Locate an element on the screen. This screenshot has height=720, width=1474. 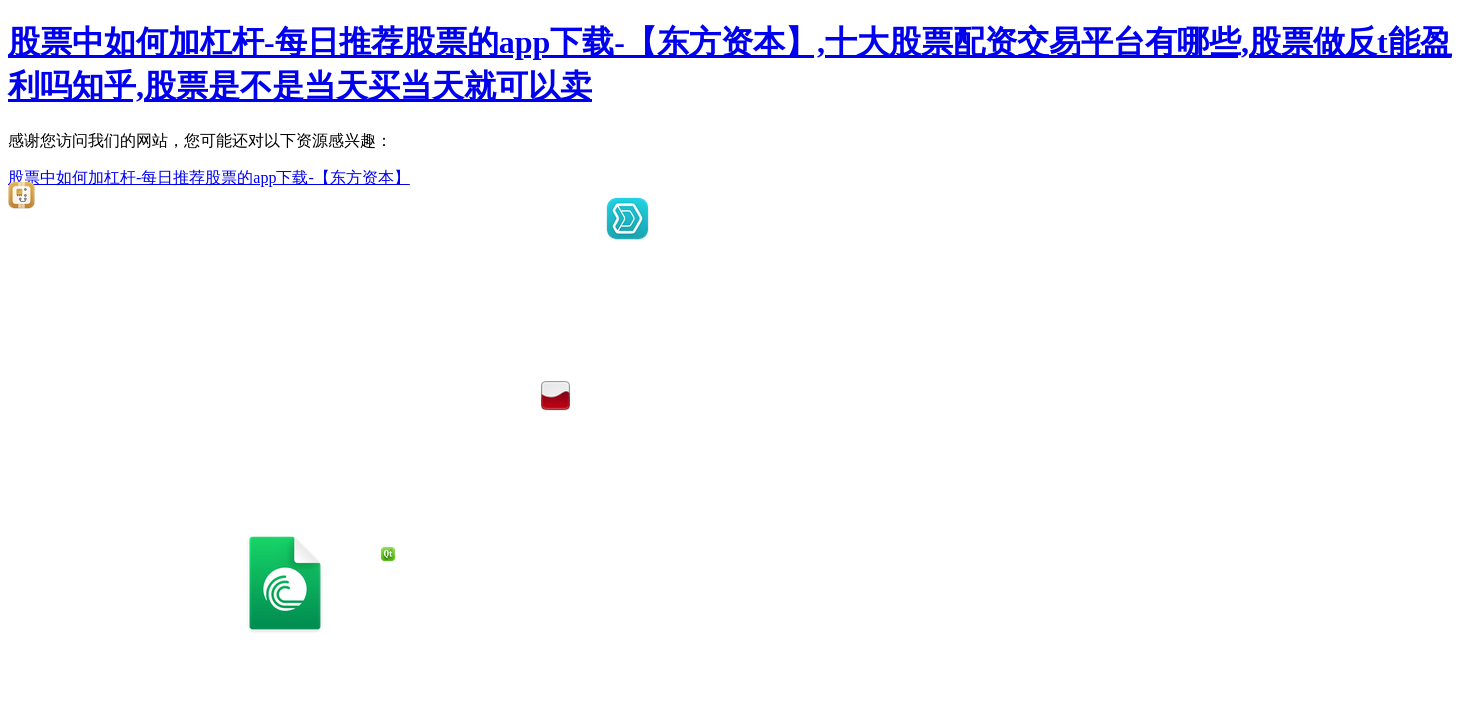
a system driver or hardware component file is located at coordinates (21, 195).